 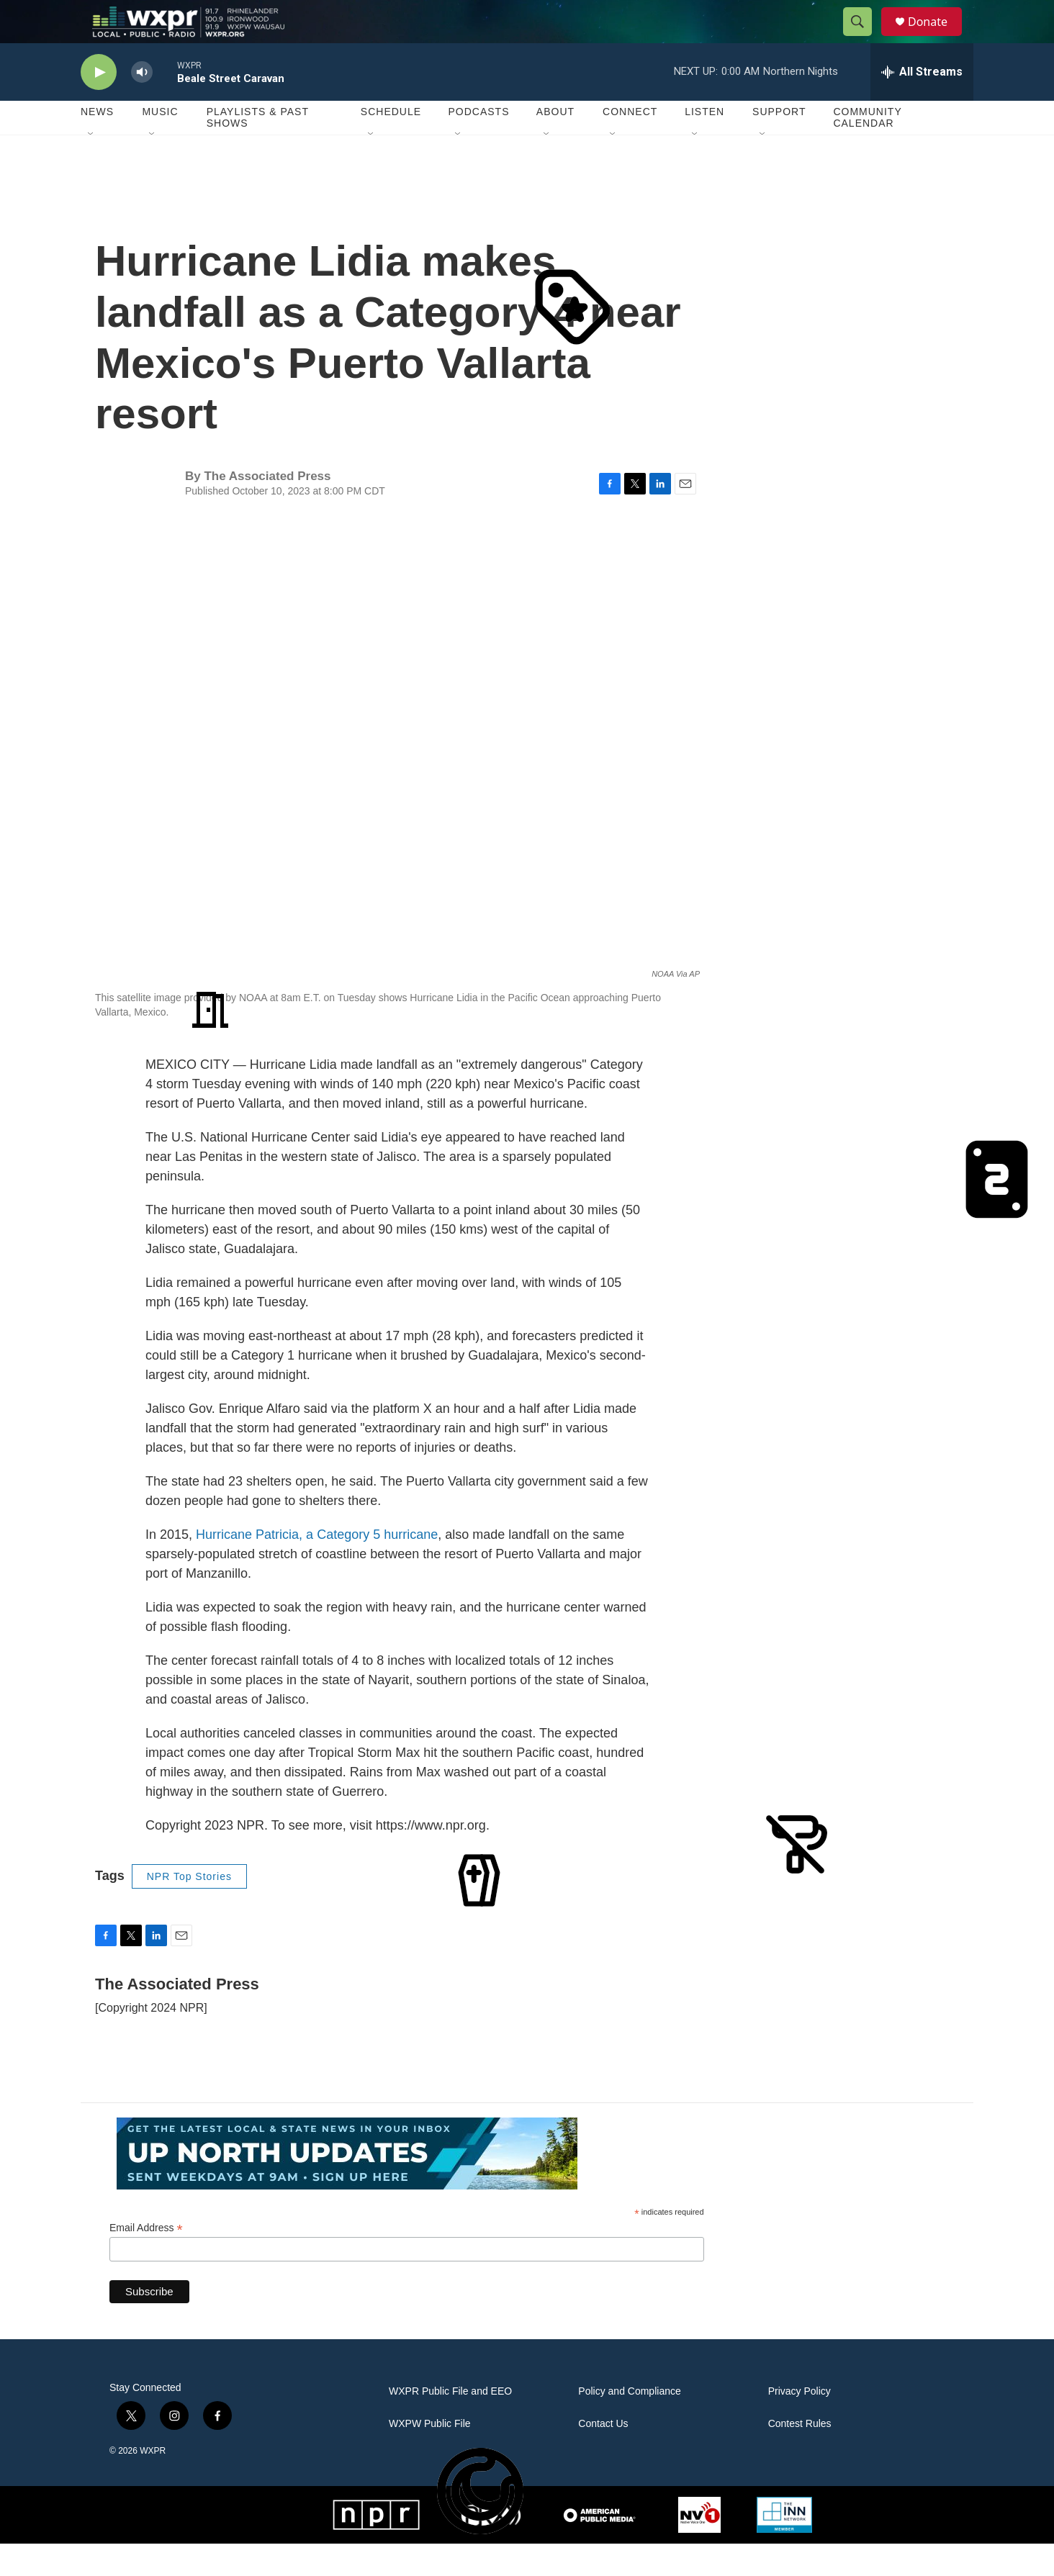 I want to click on disable paint or fill tool, so click(x=795, y=1844).